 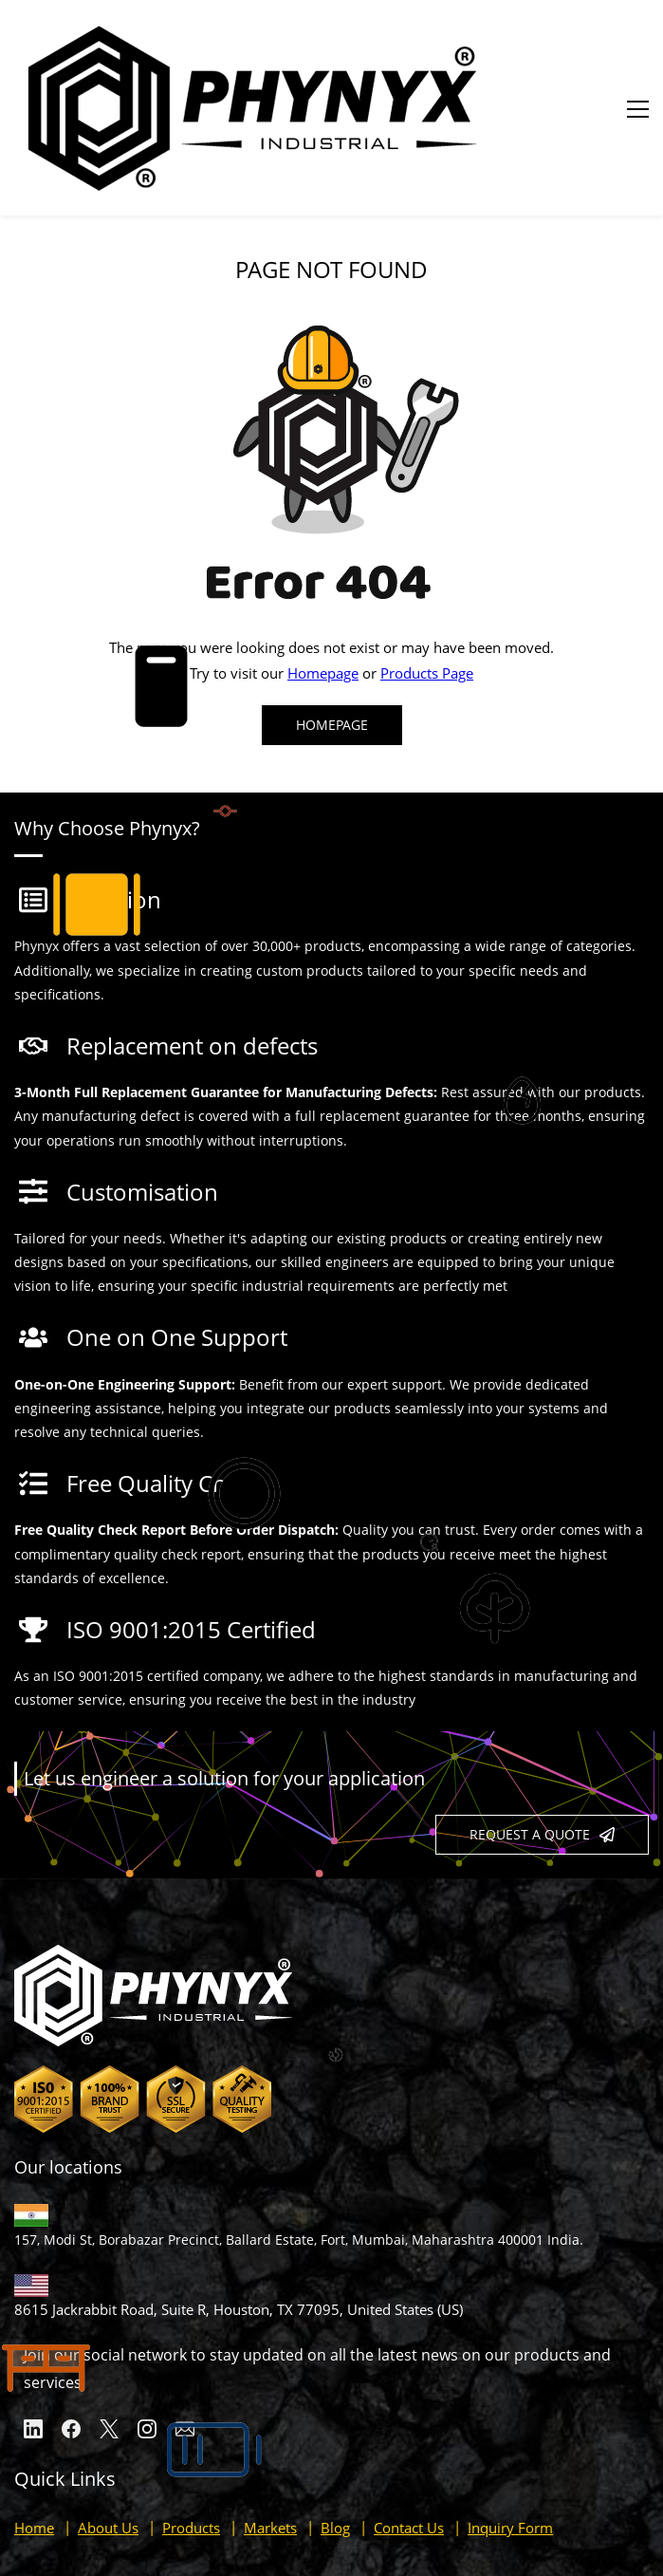 I want to click on view analytics or statistics breakdown, so click(x=336, y=2055).